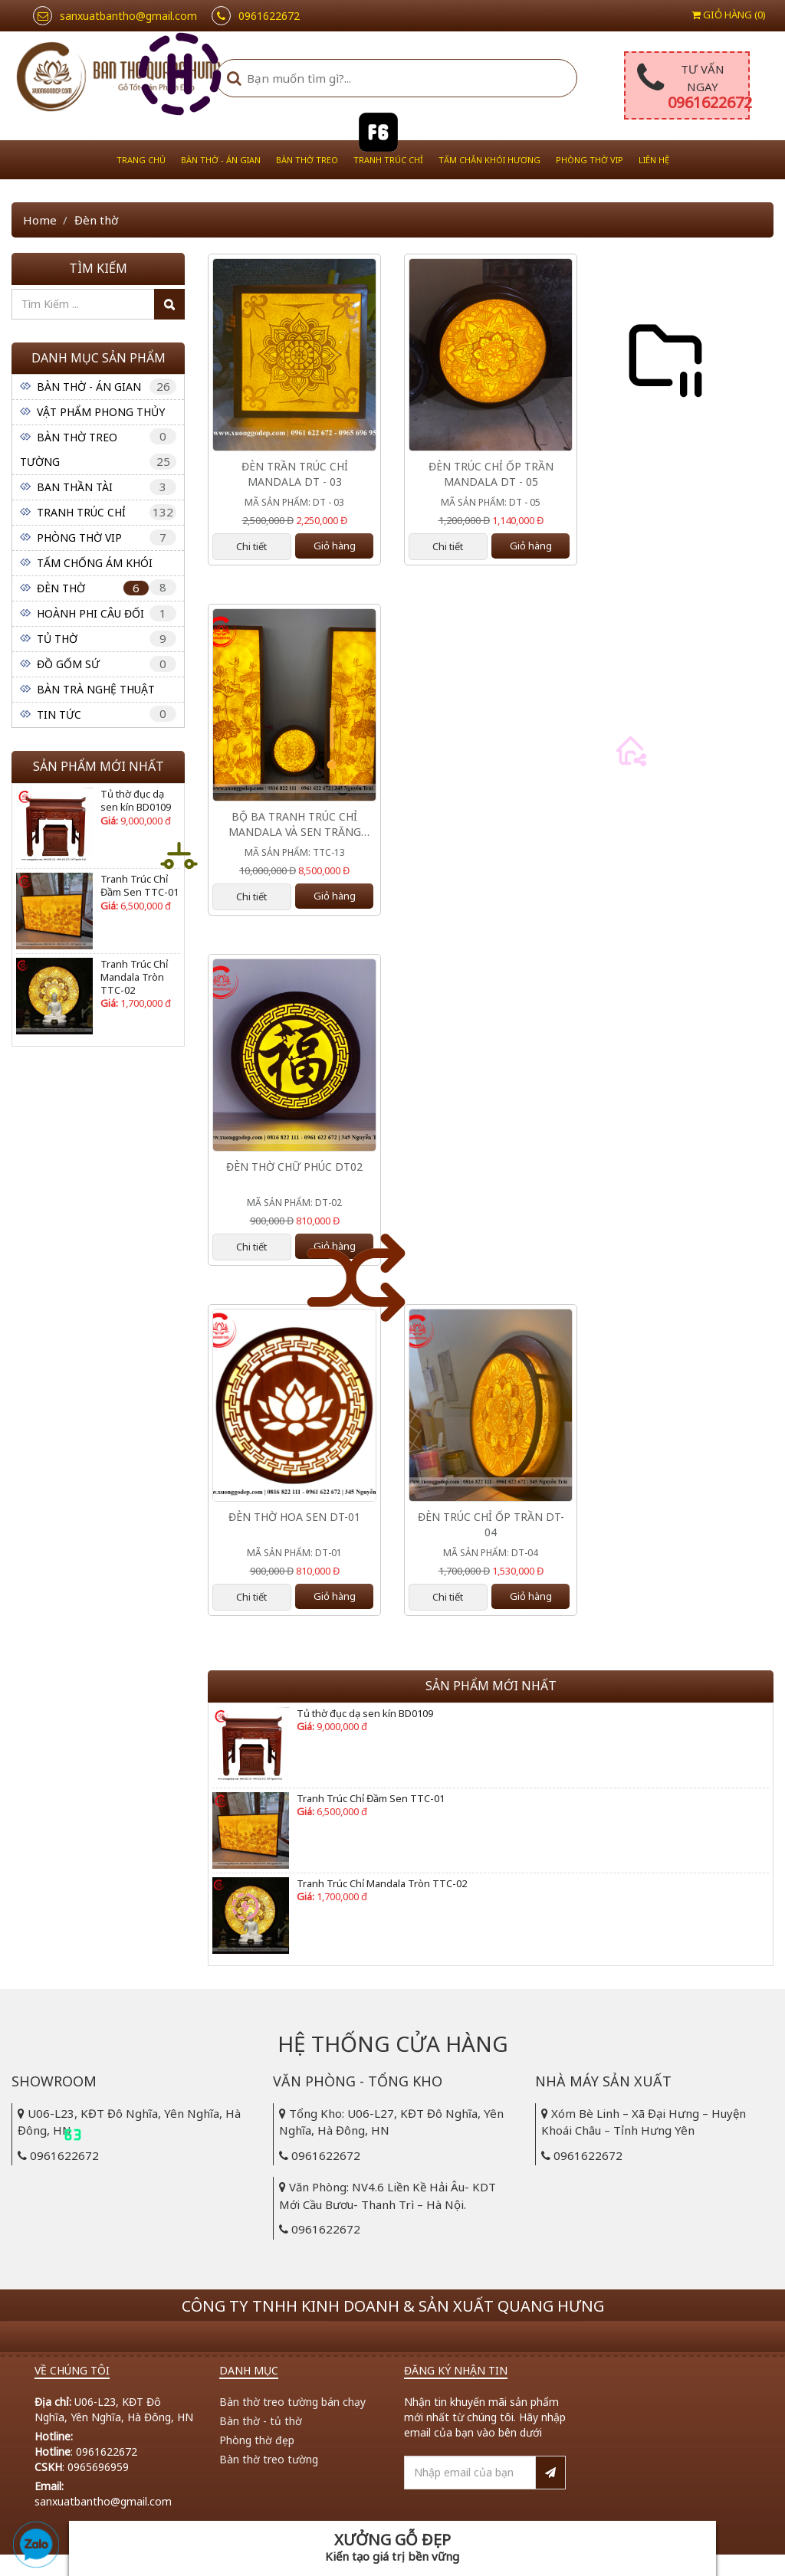 The image size is (785, 2576). What do you see at coordinates (630, 750) in the screenshot?
I see `share your home address or location` at bounding box center [630, 750].